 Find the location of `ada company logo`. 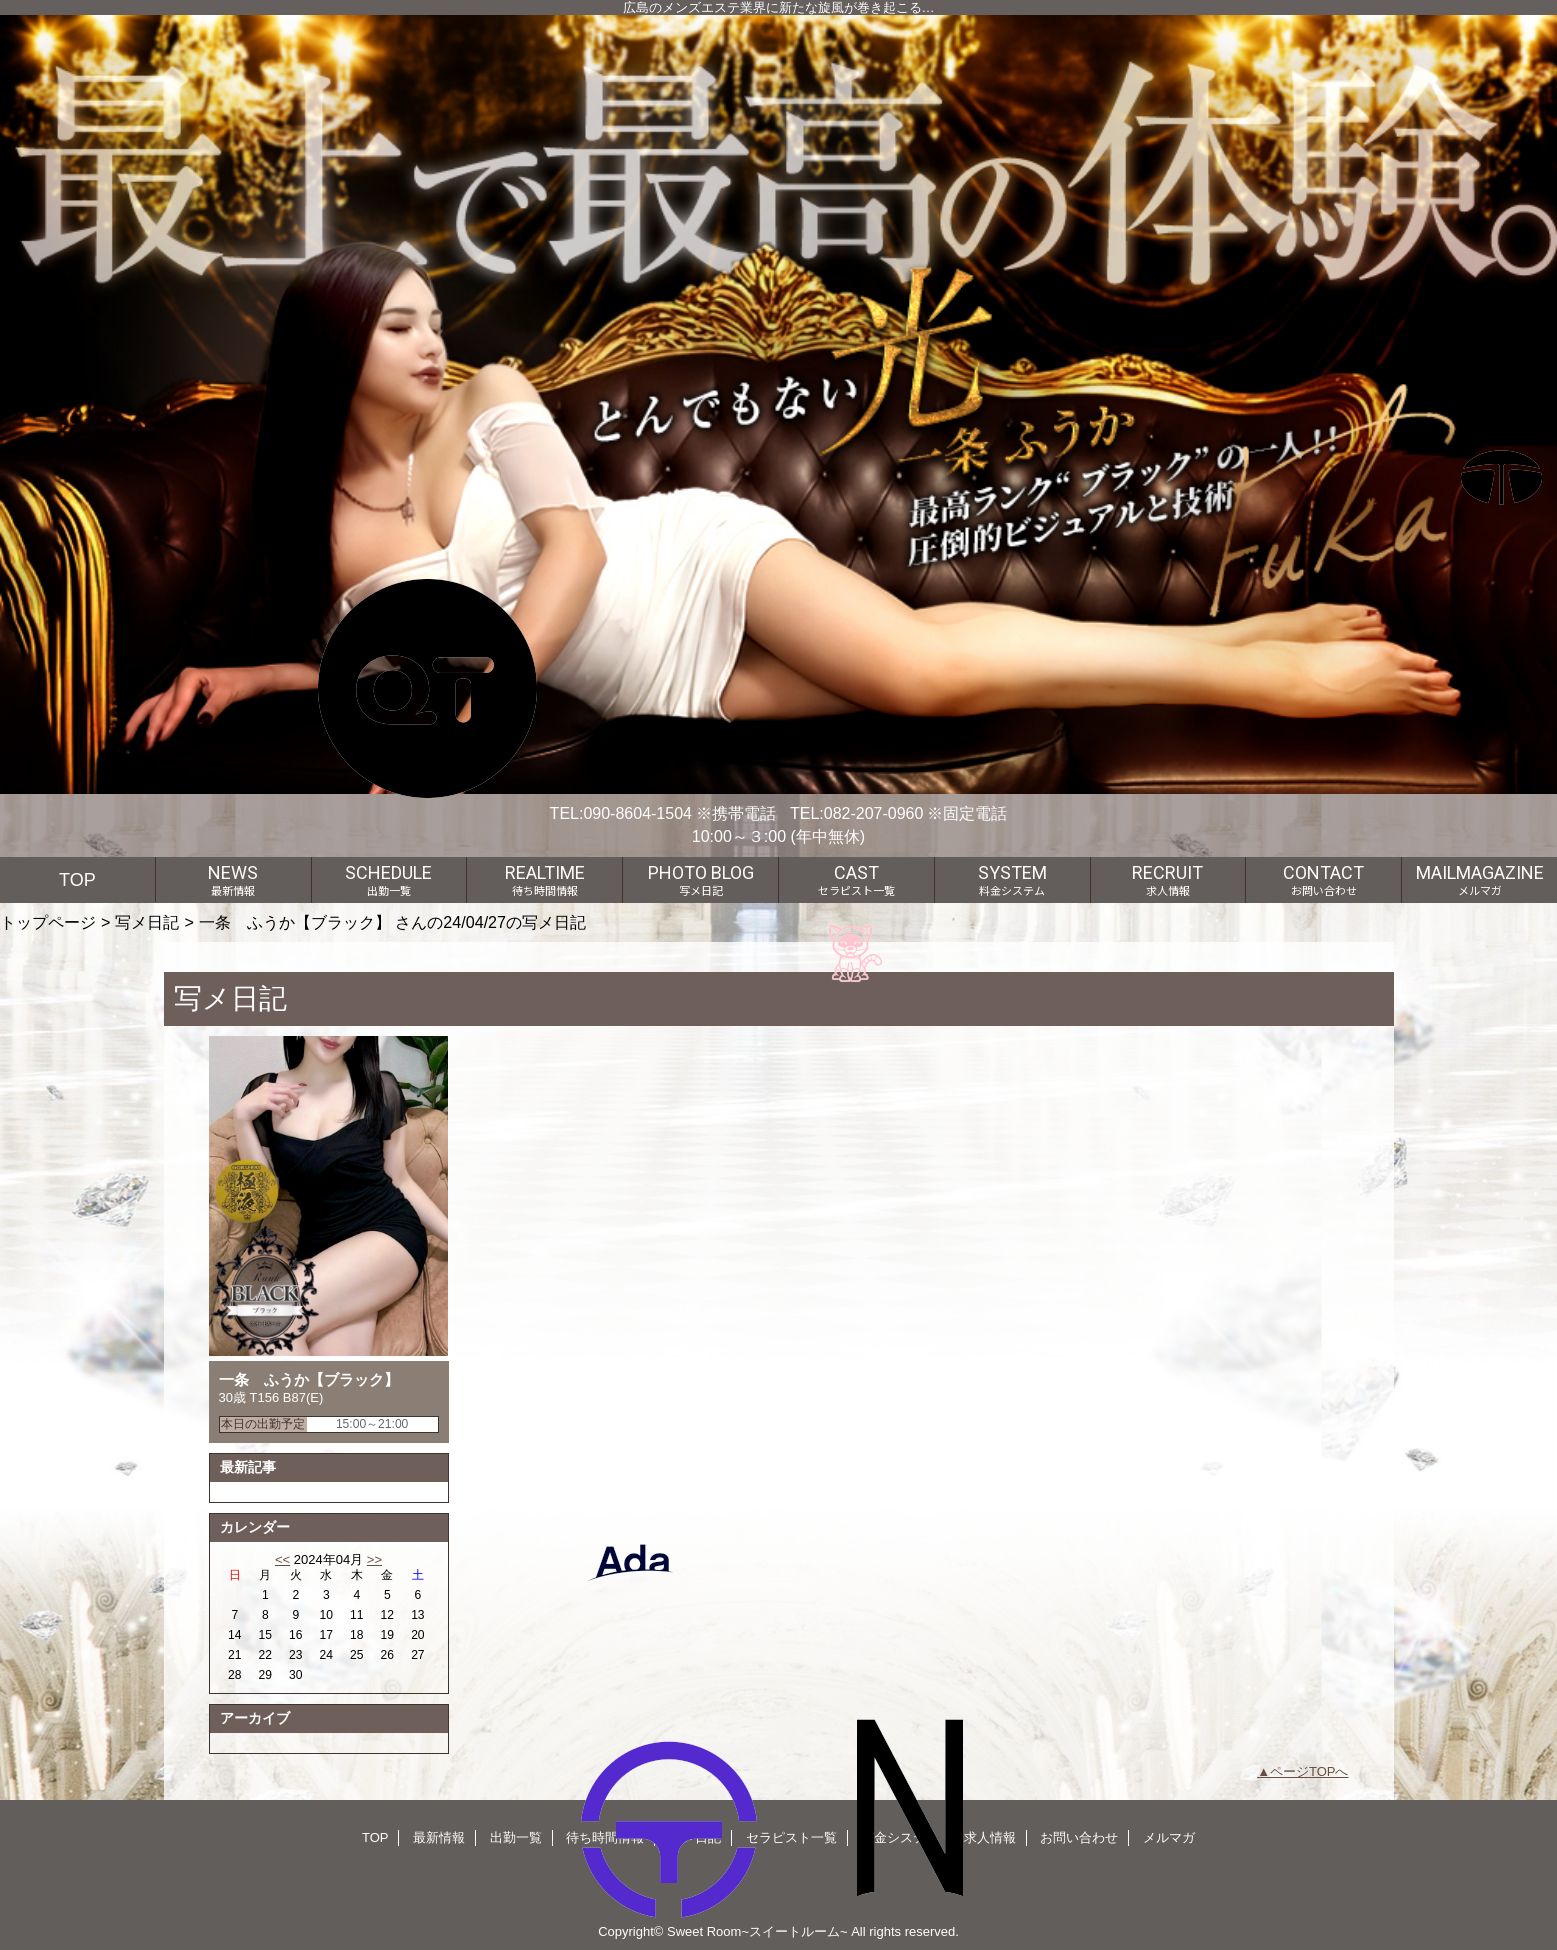

ada company logo is located at coordinates (630, 1563).